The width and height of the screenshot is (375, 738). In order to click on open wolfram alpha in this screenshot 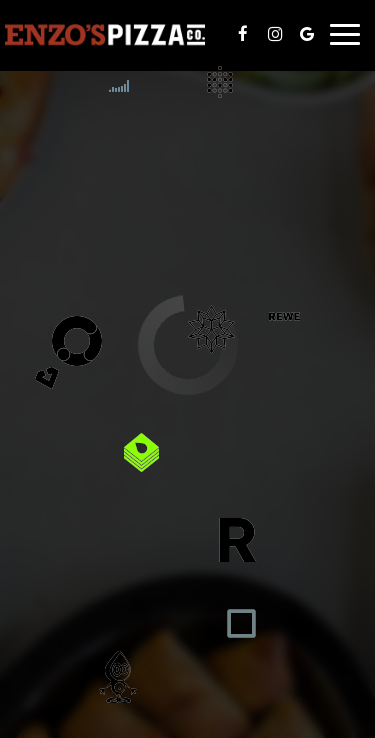, I will do `click(211, 329)`.